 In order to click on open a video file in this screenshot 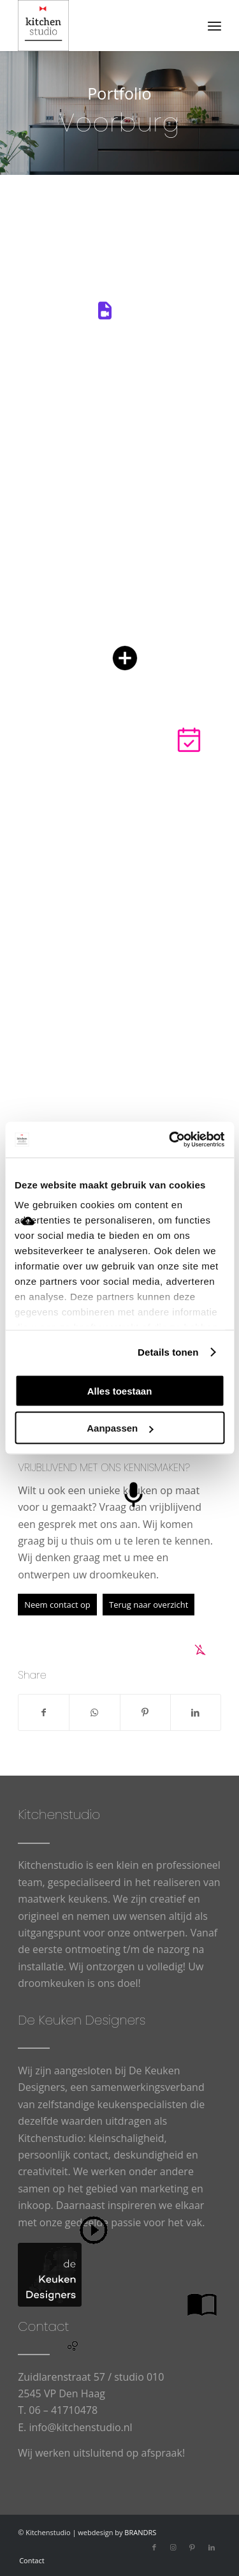, I will do `click(105, 310)`.